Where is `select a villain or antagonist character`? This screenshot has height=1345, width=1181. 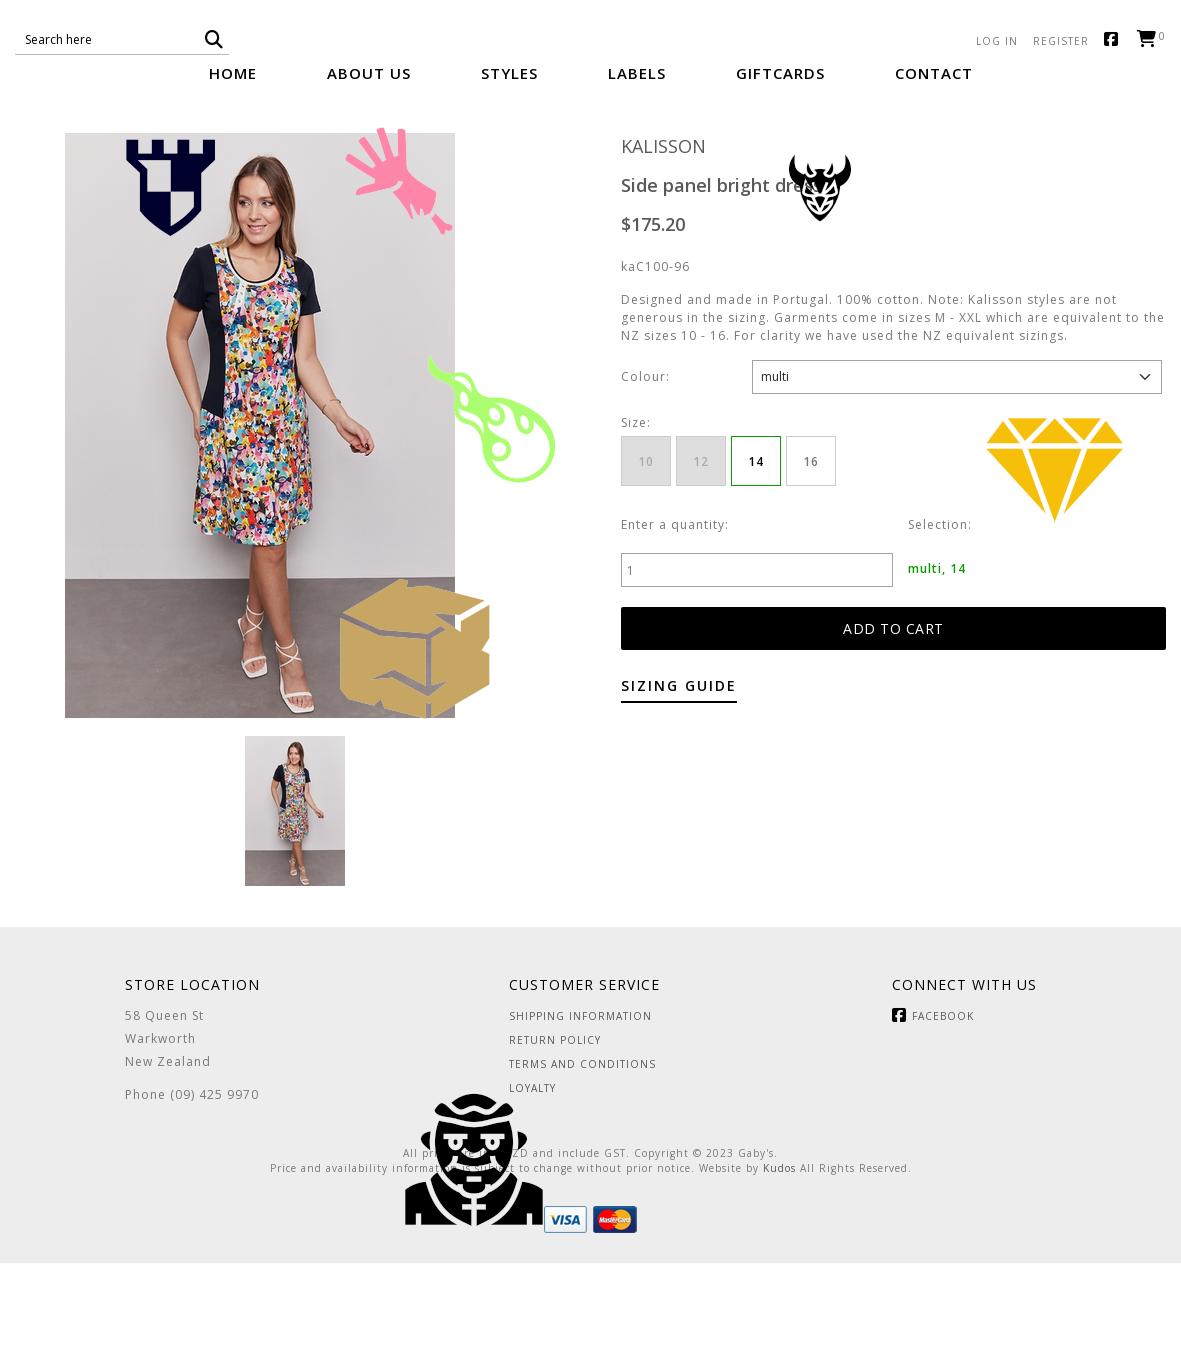
select a villain or antagonist character is located at coordinates (820, 188).